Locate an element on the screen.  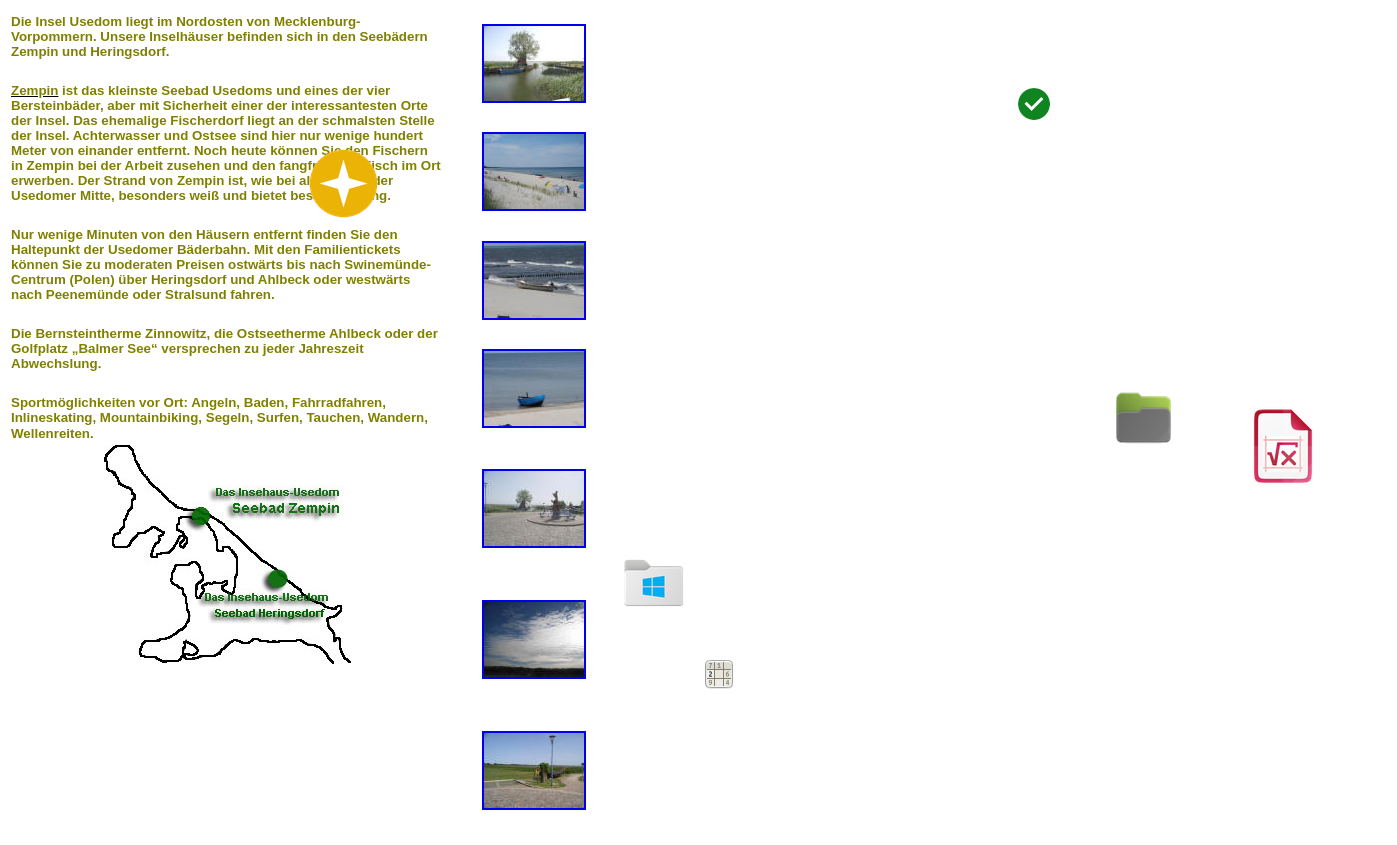
libreoffice math formula template file is located at coordinates (1283, 446).